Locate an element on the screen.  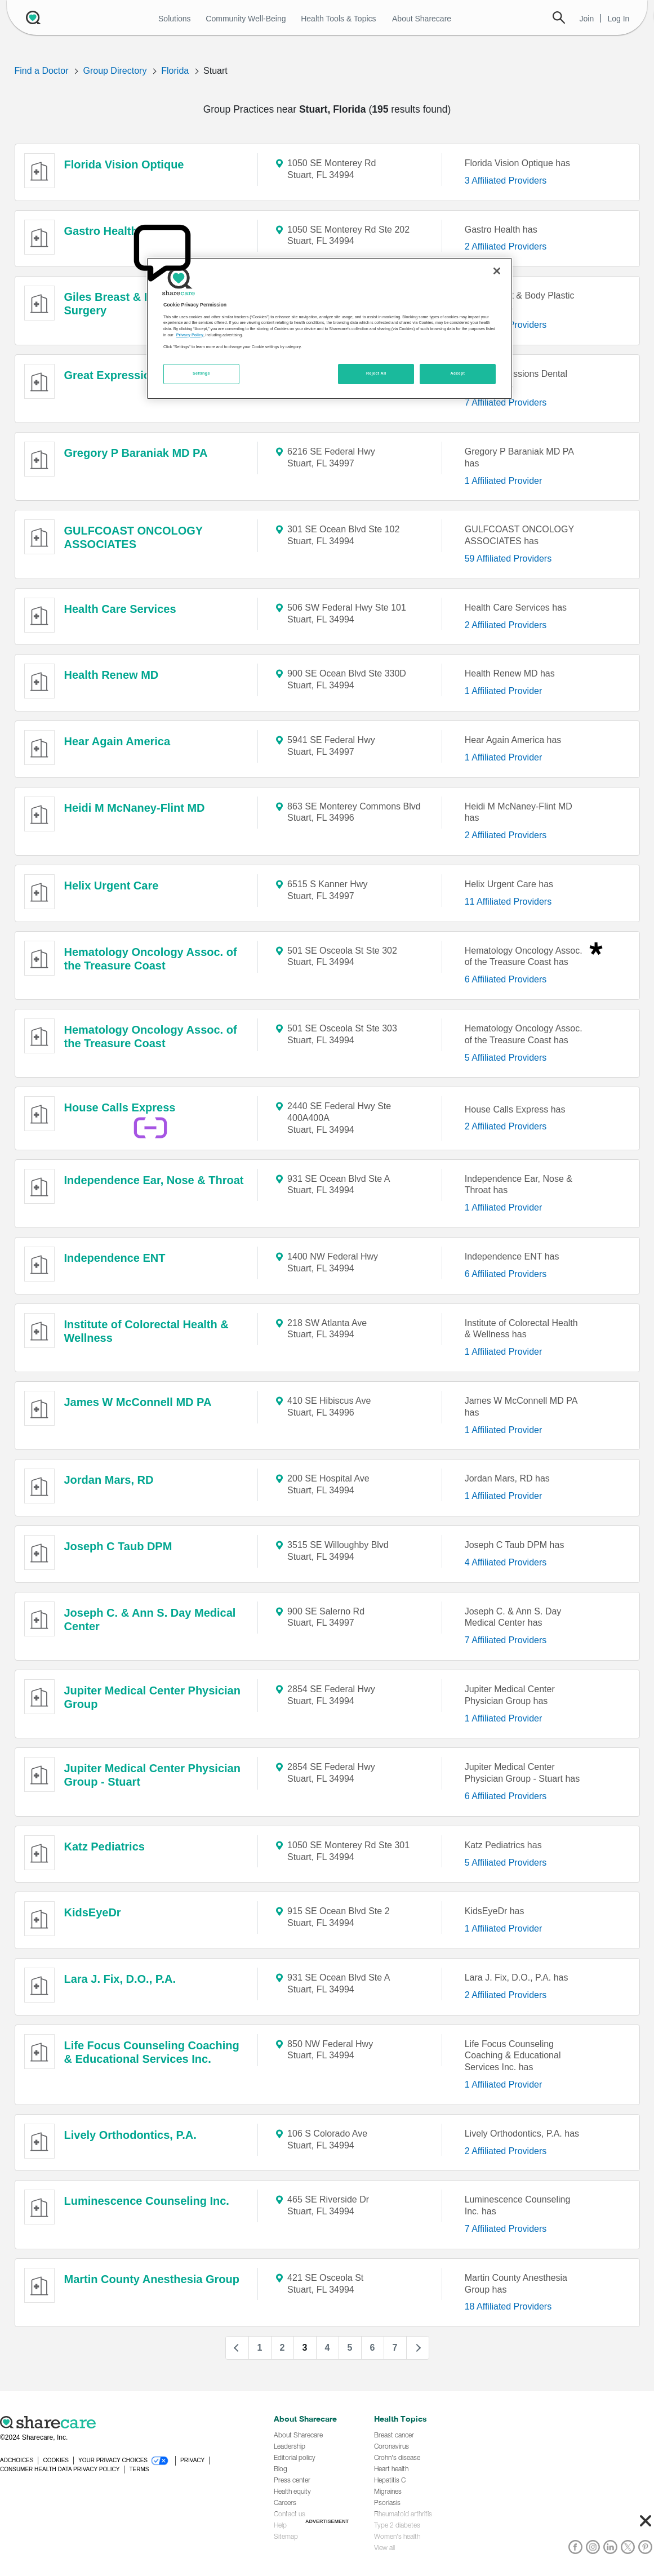
open chat or messaging is located at coordinates (162, 250).